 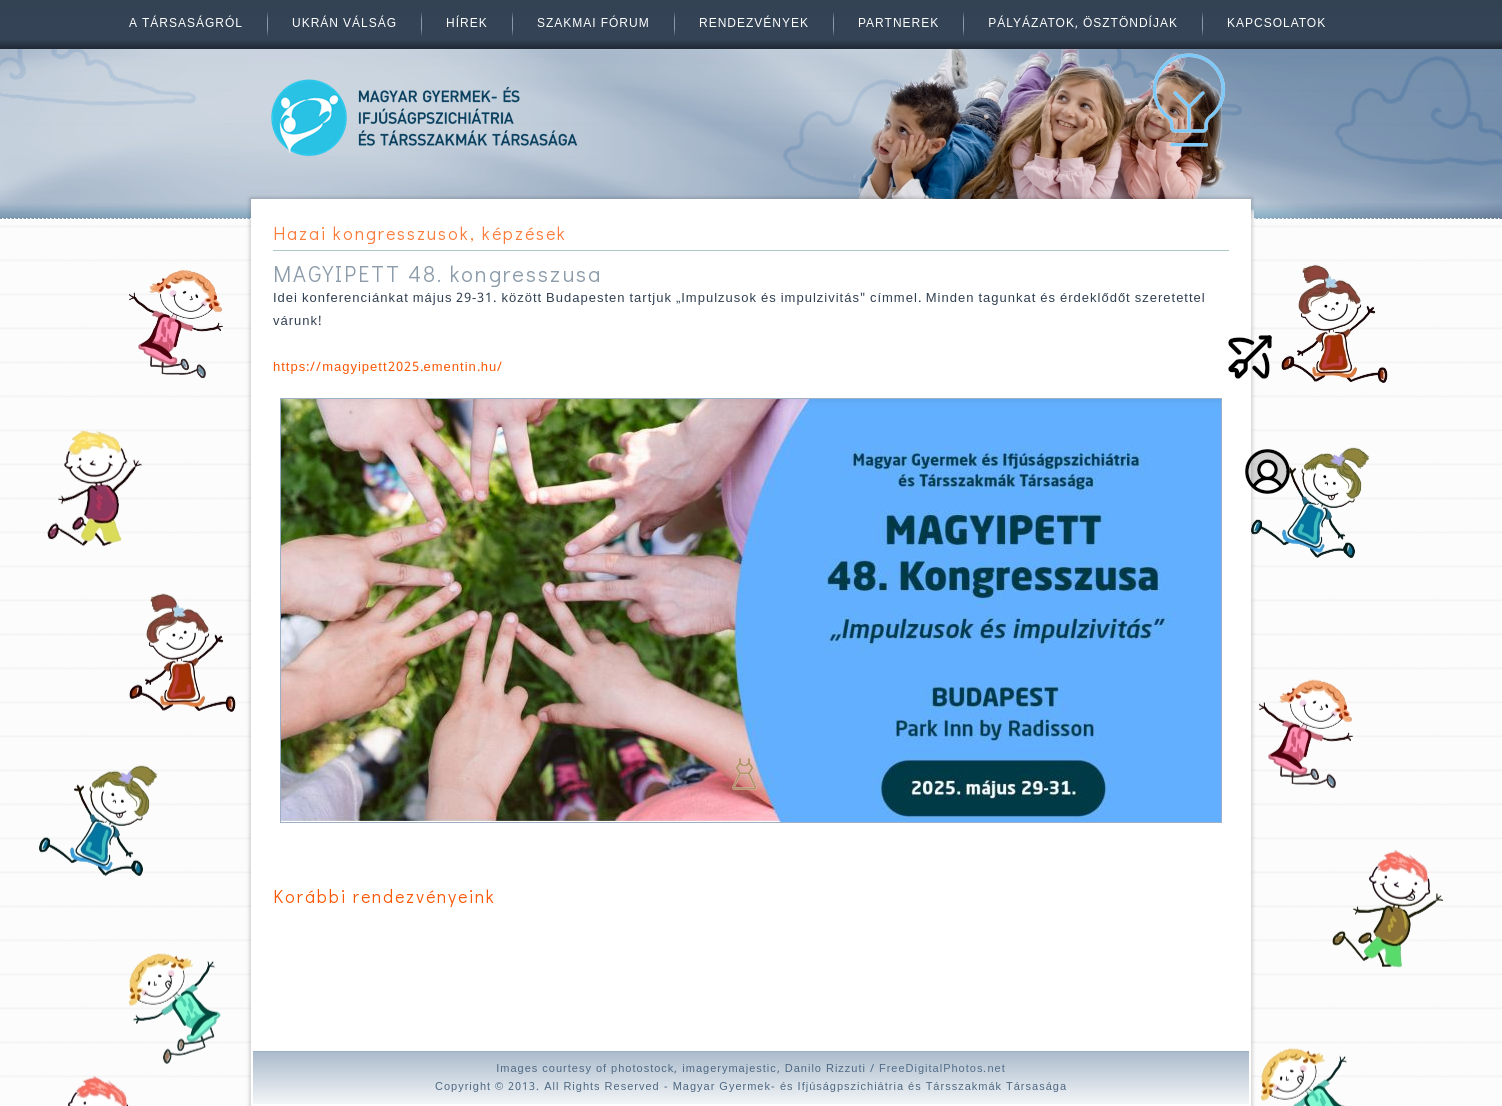 I want to click on browse women's clothing or dresses, so click(x=744, y=775).